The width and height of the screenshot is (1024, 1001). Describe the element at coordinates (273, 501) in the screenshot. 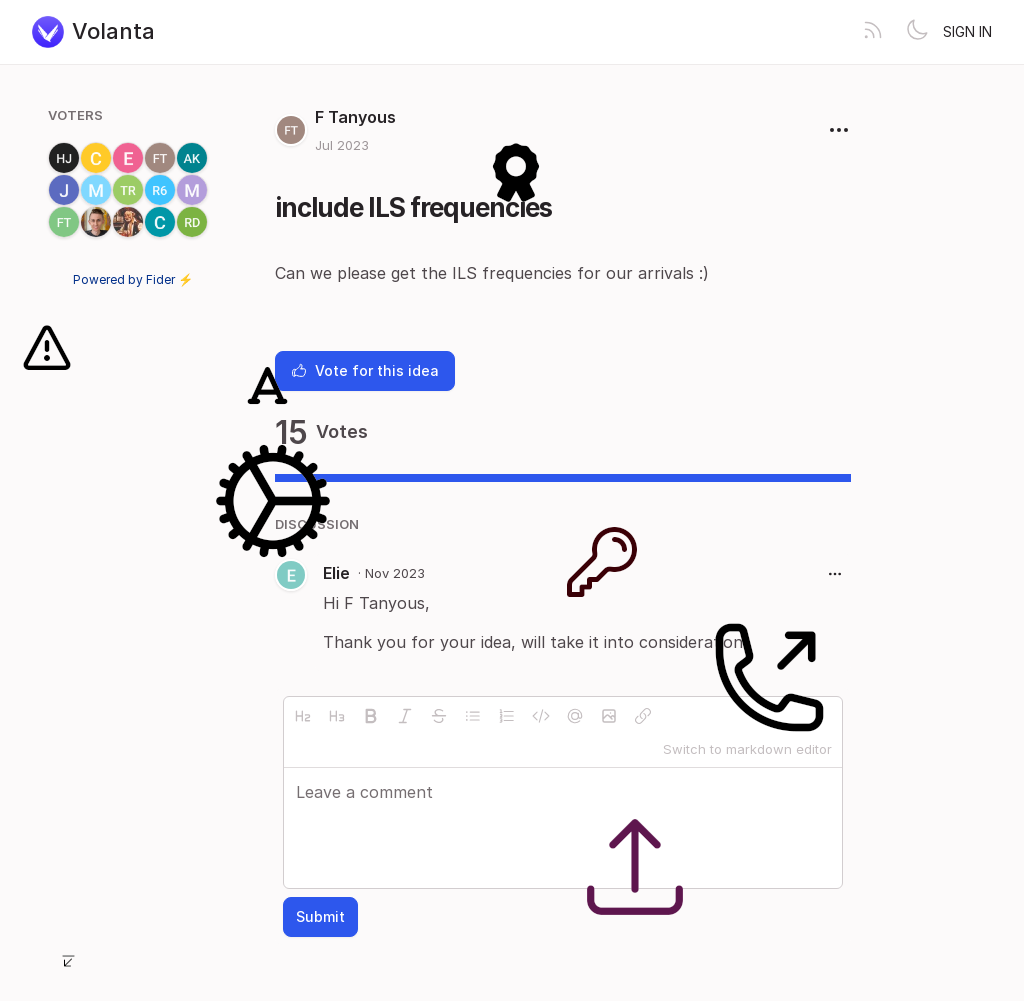

I see `access settings or preferences` at that location.